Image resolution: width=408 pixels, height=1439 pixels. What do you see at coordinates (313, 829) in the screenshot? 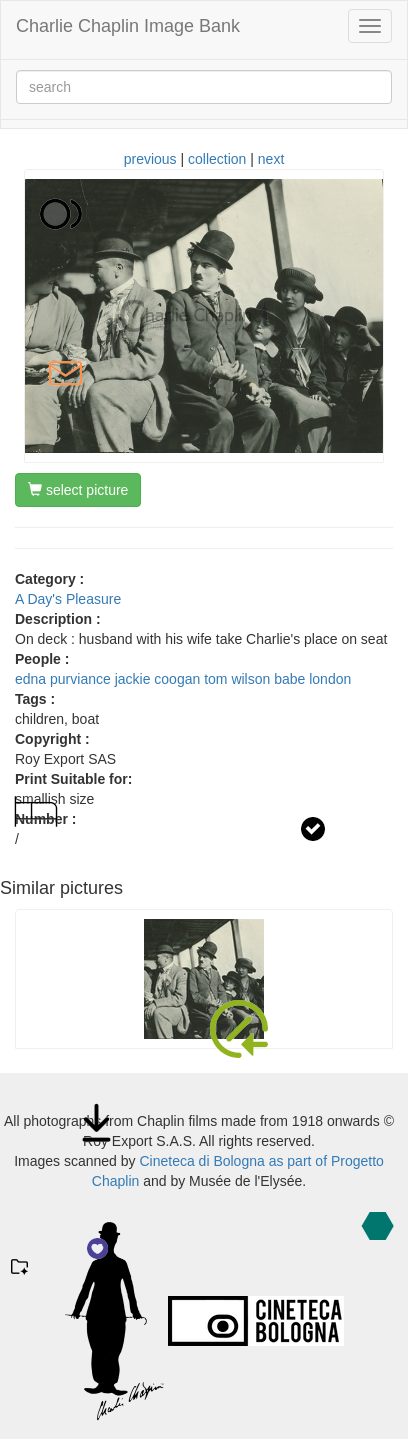
I see `indicates successful completion or confirmation` at bounding box center [313, 829].